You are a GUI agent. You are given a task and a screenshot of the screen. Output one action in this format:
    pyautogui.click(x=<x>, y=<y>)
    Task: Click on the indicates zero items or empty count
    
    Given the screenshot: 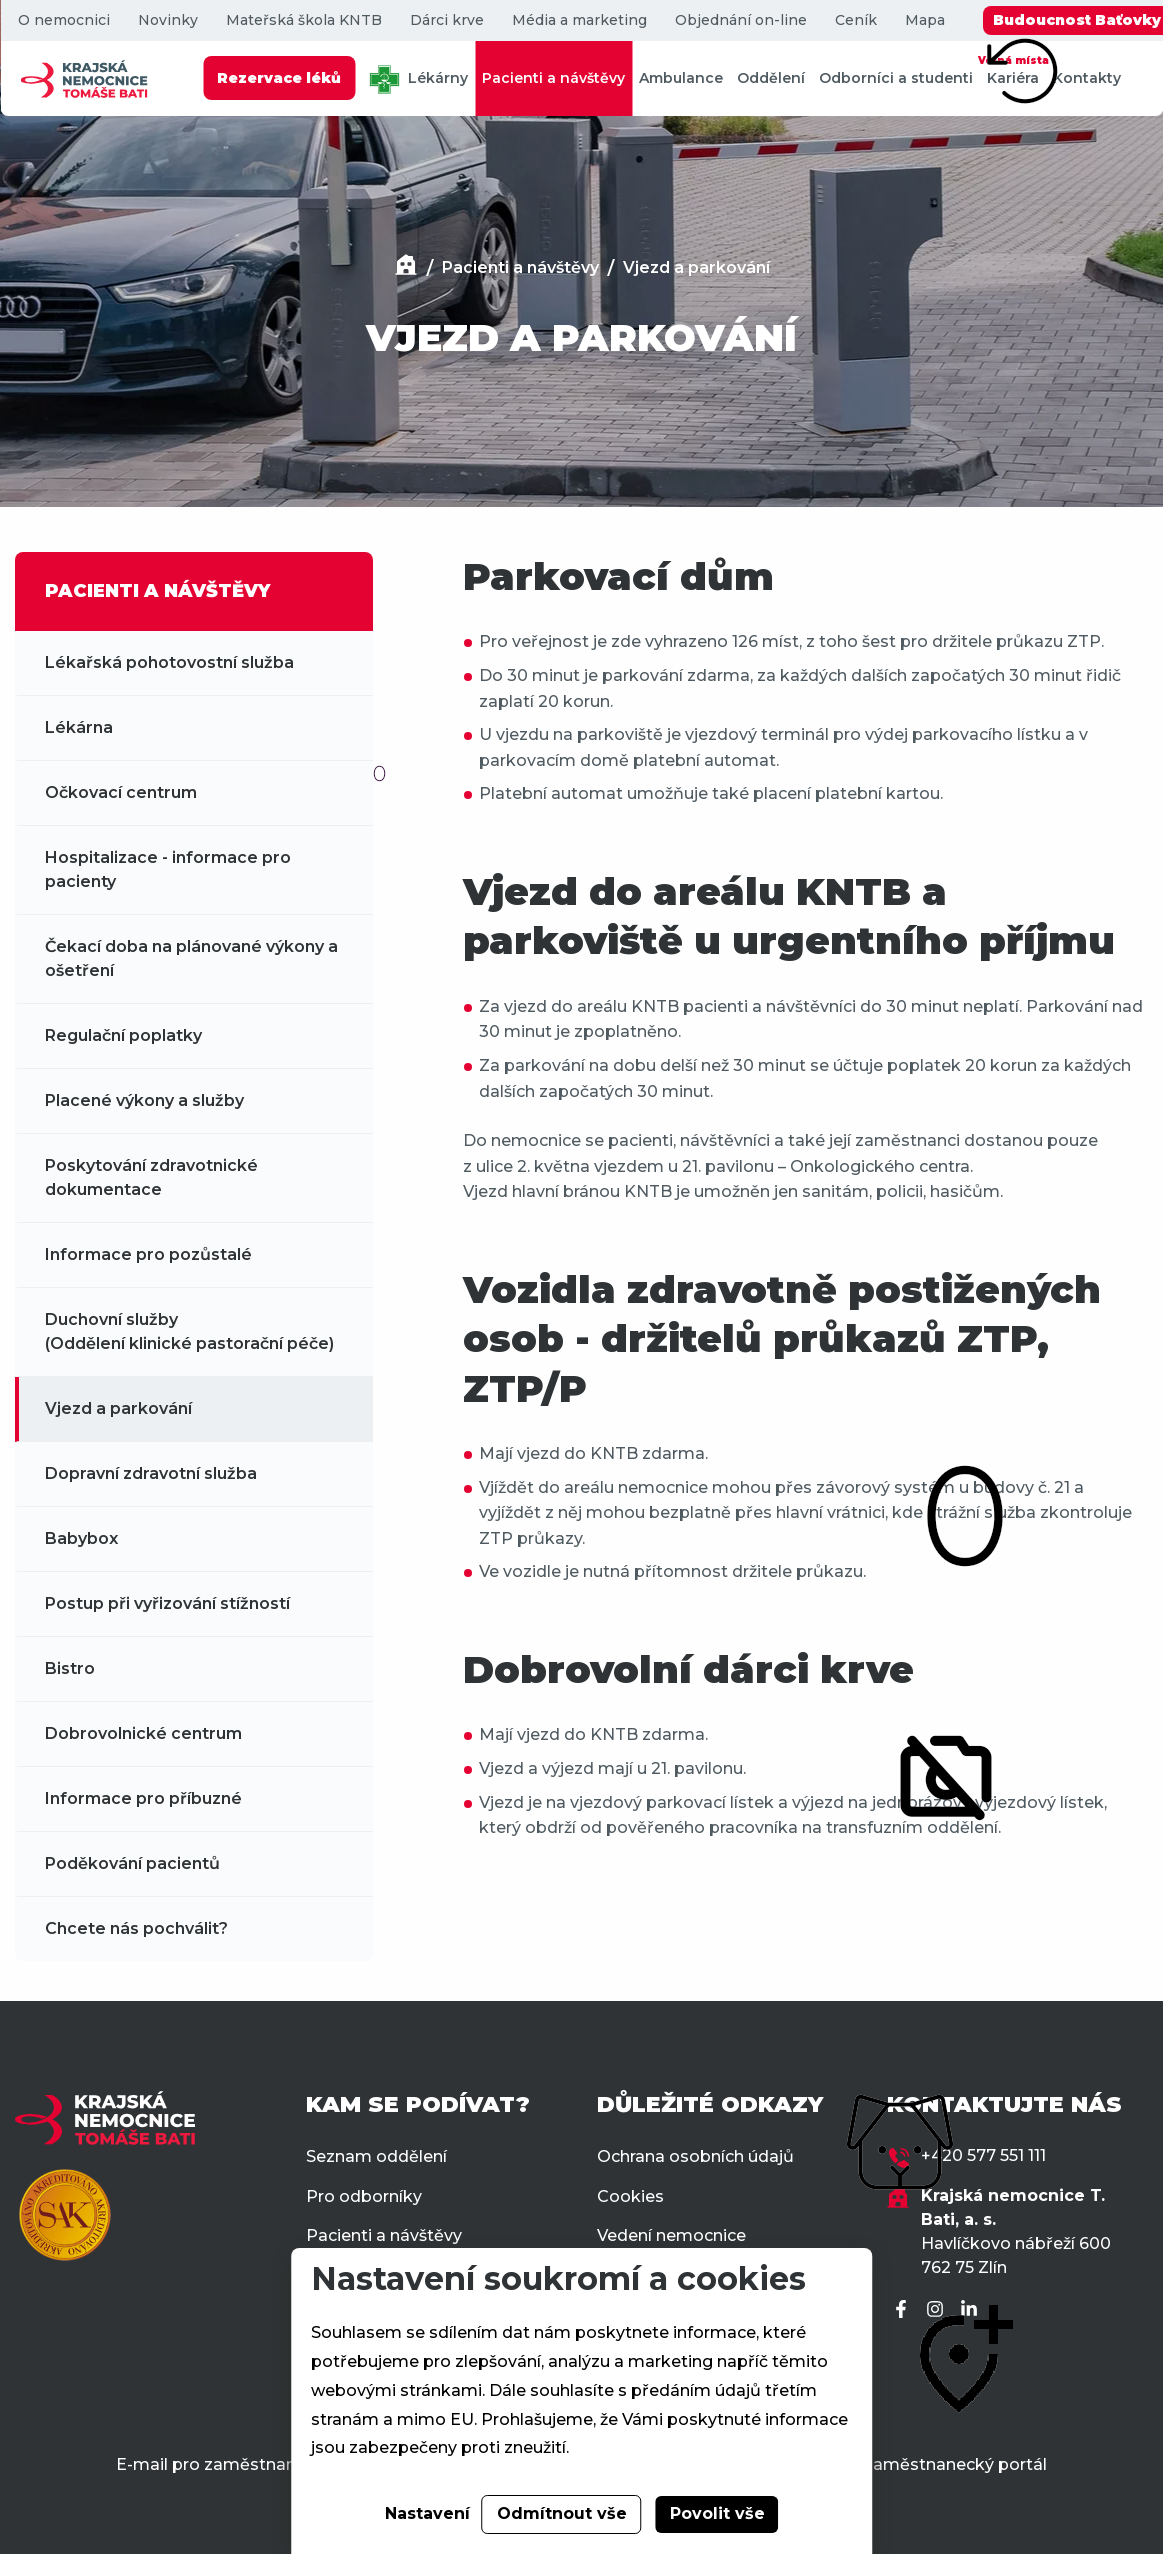 What is the action you would take?
    pyautogui.click(x=379, y=773)
    